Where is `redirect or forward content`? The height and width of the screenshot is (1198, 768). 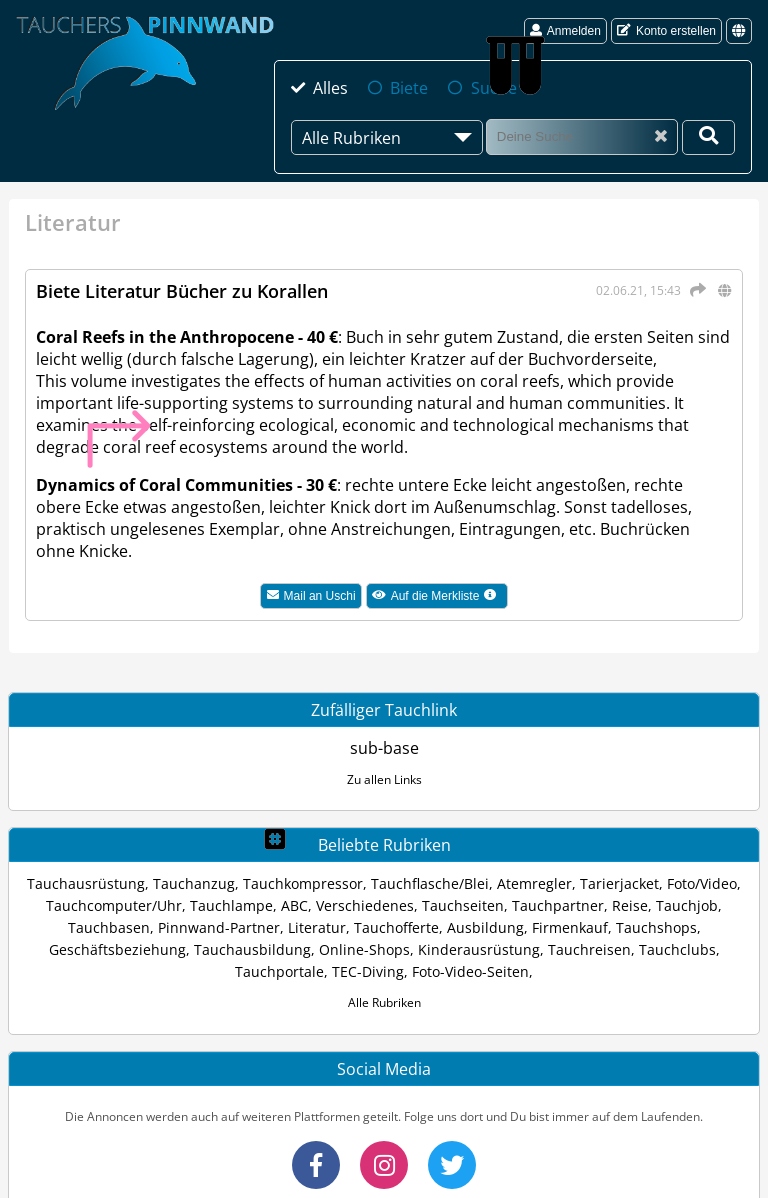 redirect or forward content is located at coordinates (119, 439).